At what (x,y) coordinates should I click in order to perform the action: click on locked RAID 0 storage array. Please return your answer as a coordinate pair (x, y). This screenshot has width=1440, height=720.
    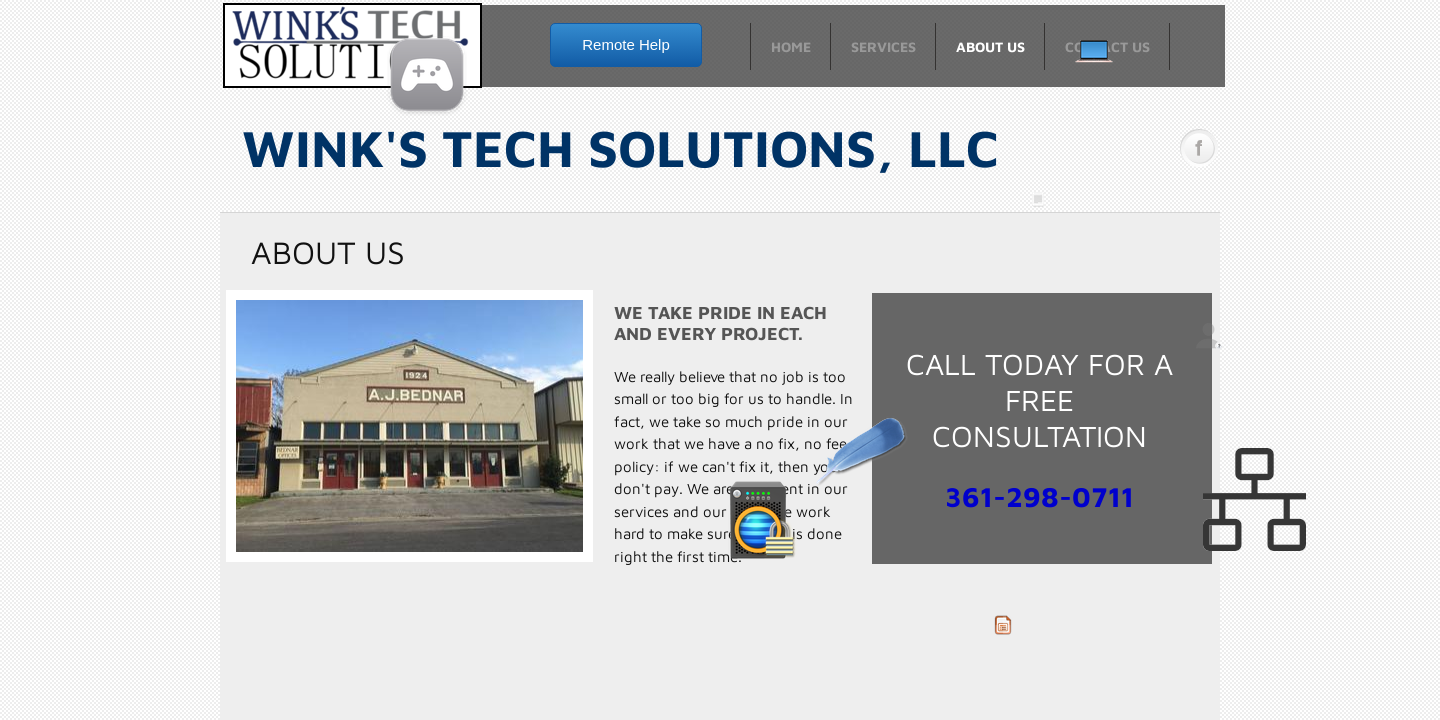
    Looking at the image, I should click on (758, 520).